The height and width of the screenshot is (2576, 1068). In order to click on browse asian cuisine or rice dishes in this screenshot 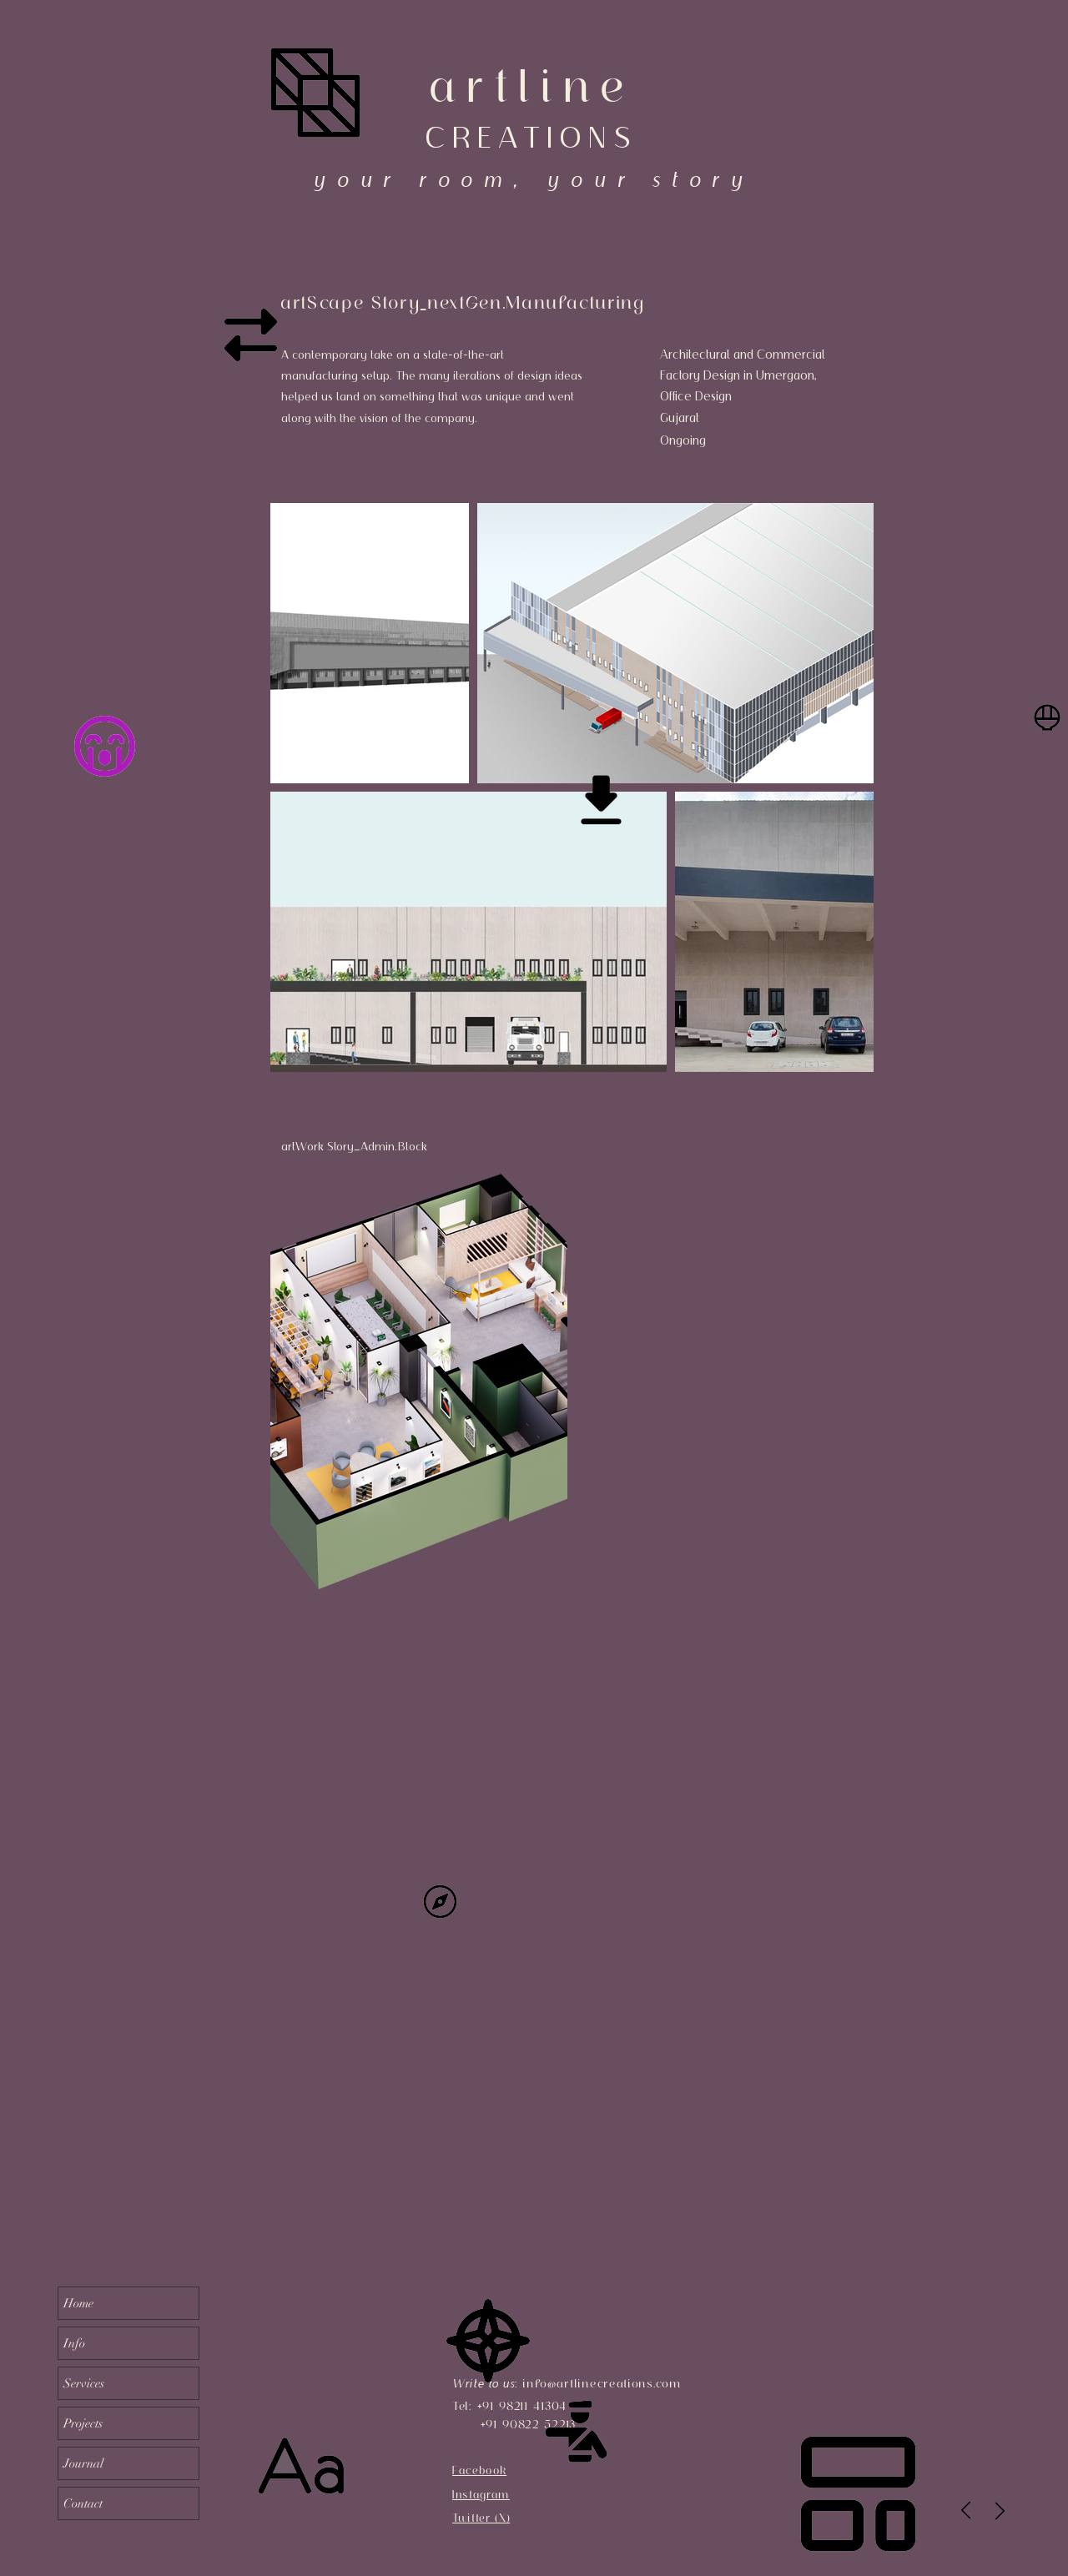, I will do `click(1047, 717)`.